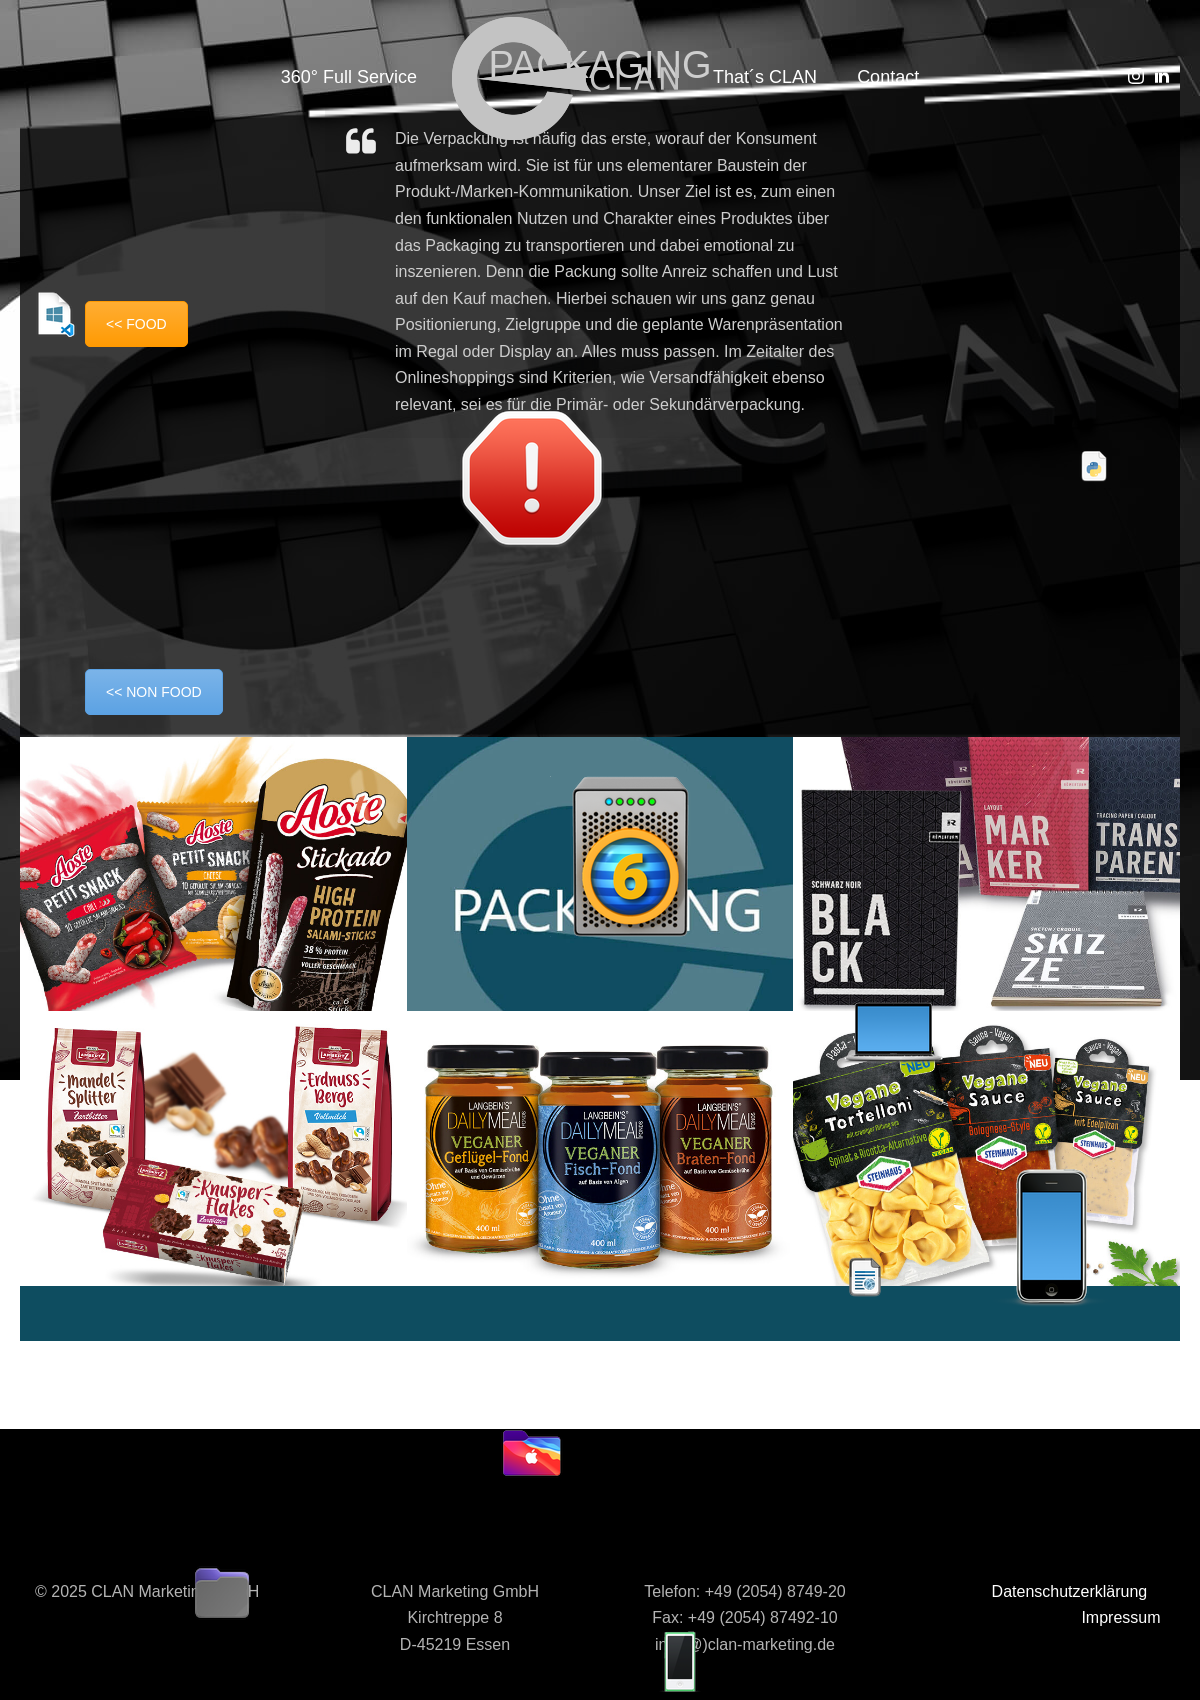  What do you see at coordinates (54, 314) in the screenshot?
I see `open a batch file in Visual Studio Code` at bounding box center [54, 314].